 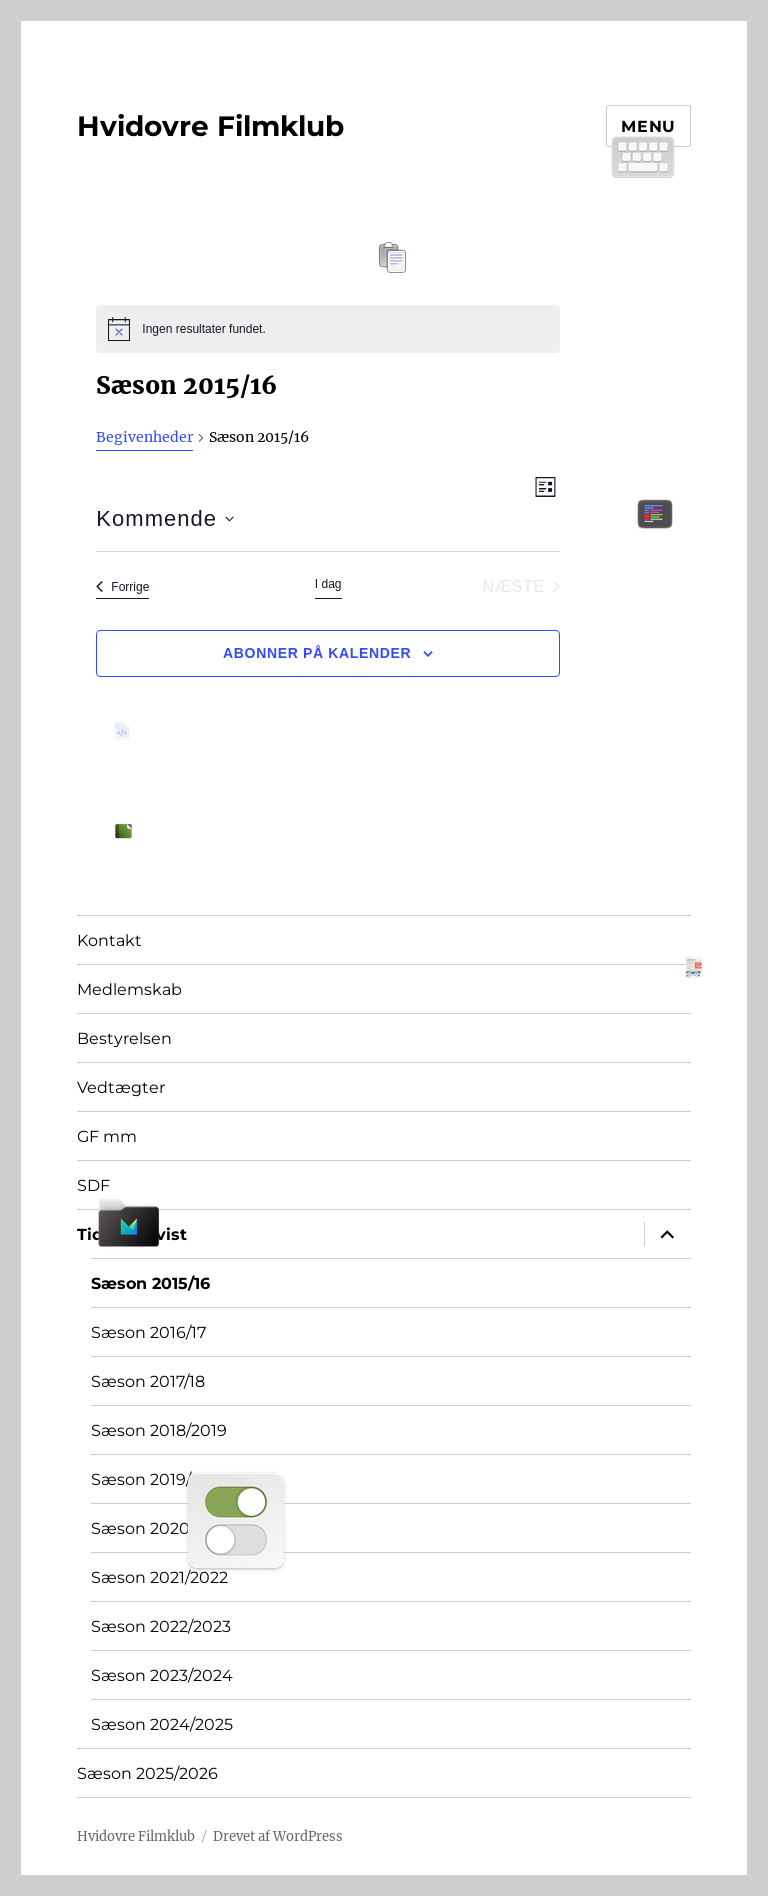 What do you see at coordinates (123, 830) in the screenshot?
I see `change desktop wallpaper settings` at bounding box center [123, 830].